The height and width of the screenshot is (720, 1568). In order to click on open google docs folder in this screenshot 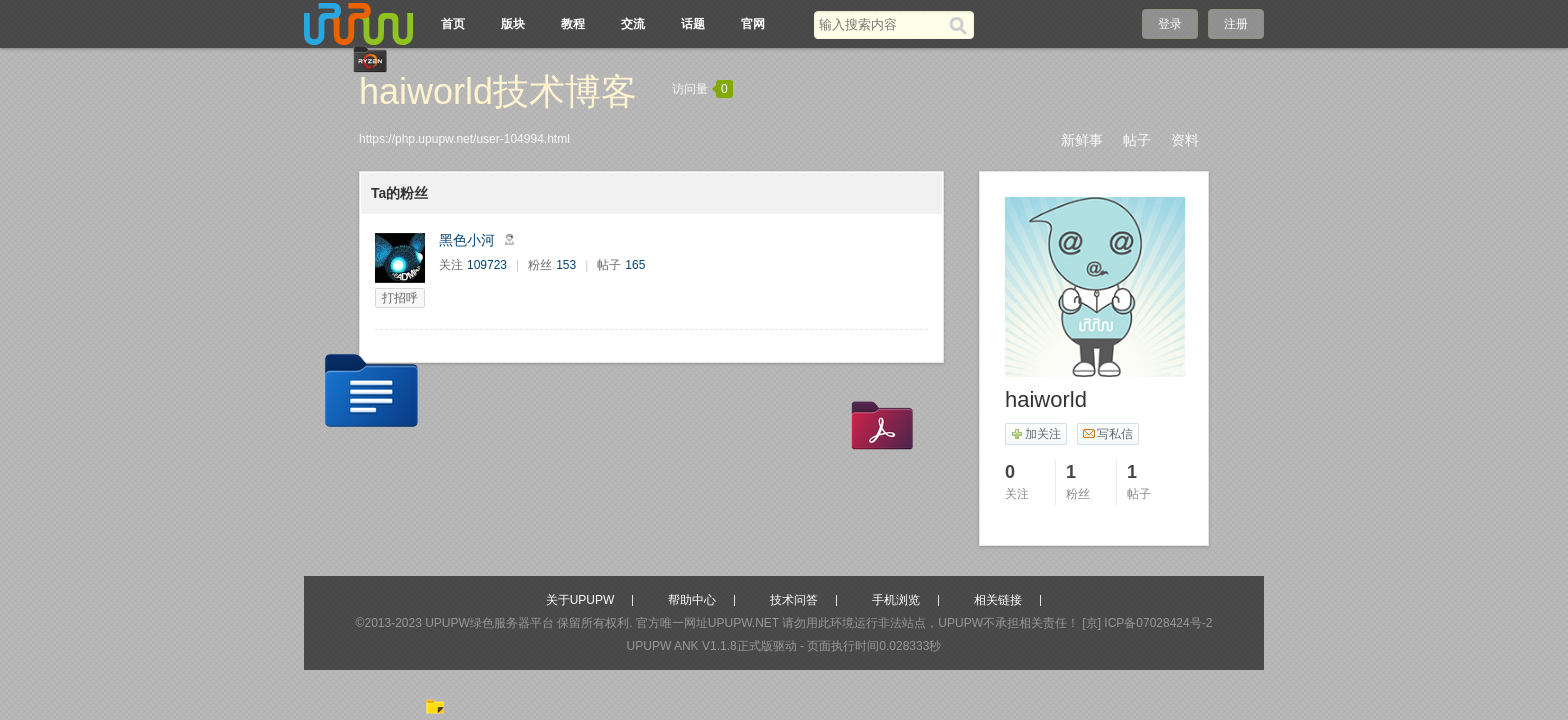, I will do `click(371, 393)`.